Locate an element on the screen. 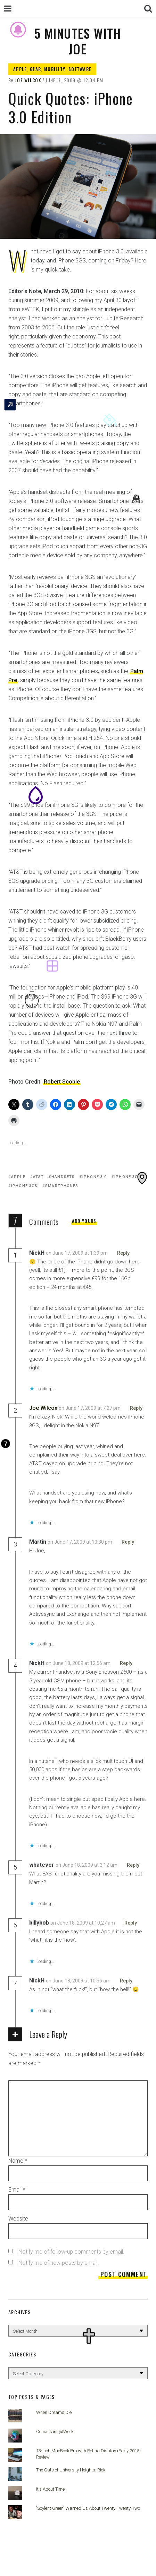  access notification settings is located at coordinates (18, 30).